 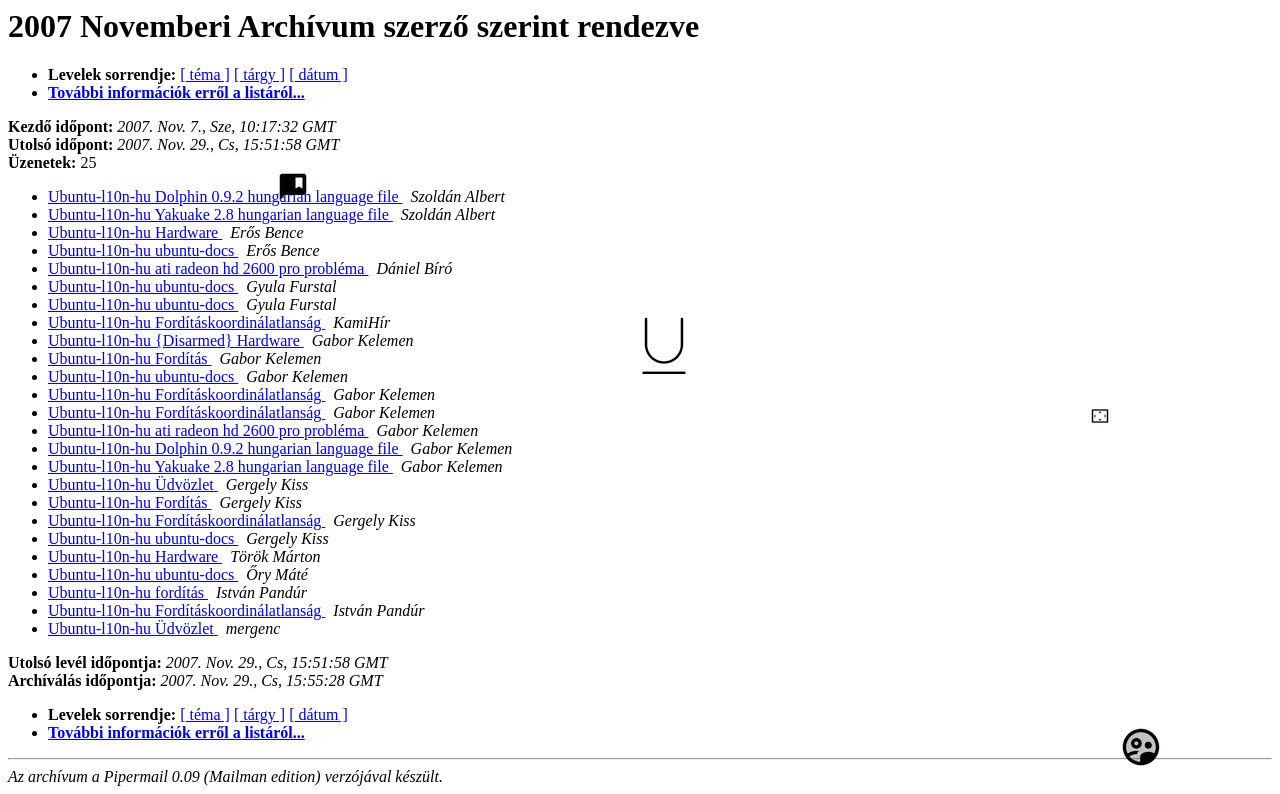 What do you see at coordinates (664, 342) in the screenshot?
I see `apply underline formatting to selected text` at bounding box center [664, 342].